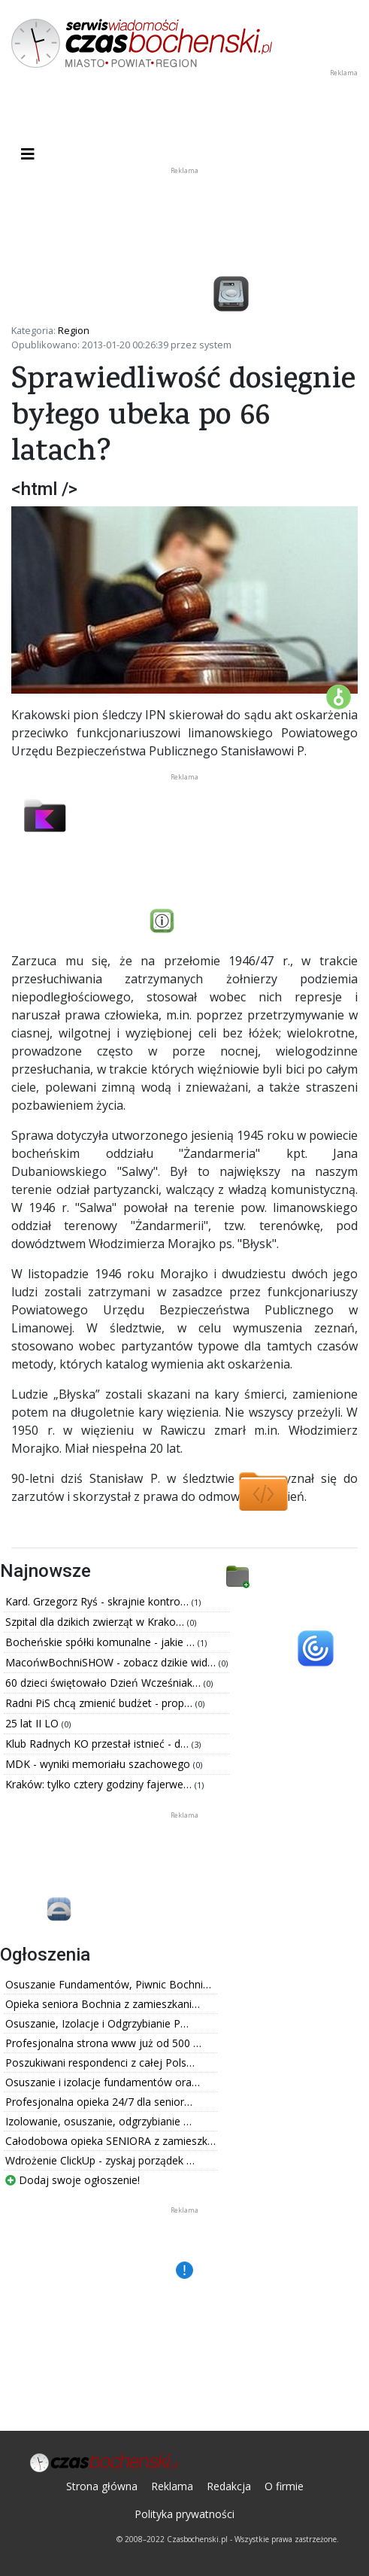  What do you see at coordinates (231, 293) in the screenshot?
I see `open disk utility to manage storage drives` at bounding box center [231, 293].